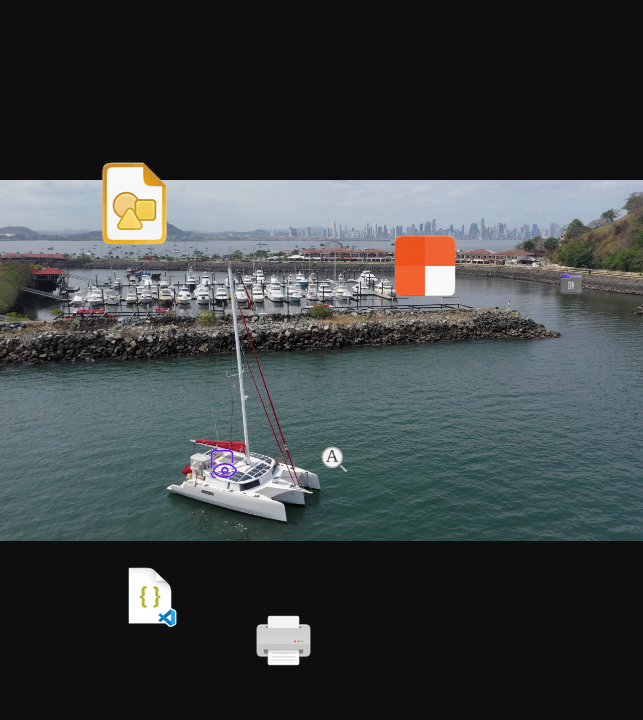 This screenshot has height=720, width=643. Describe the element at coordinates (283, 640) in the screenshot. I see `print the current file or document` at that location.